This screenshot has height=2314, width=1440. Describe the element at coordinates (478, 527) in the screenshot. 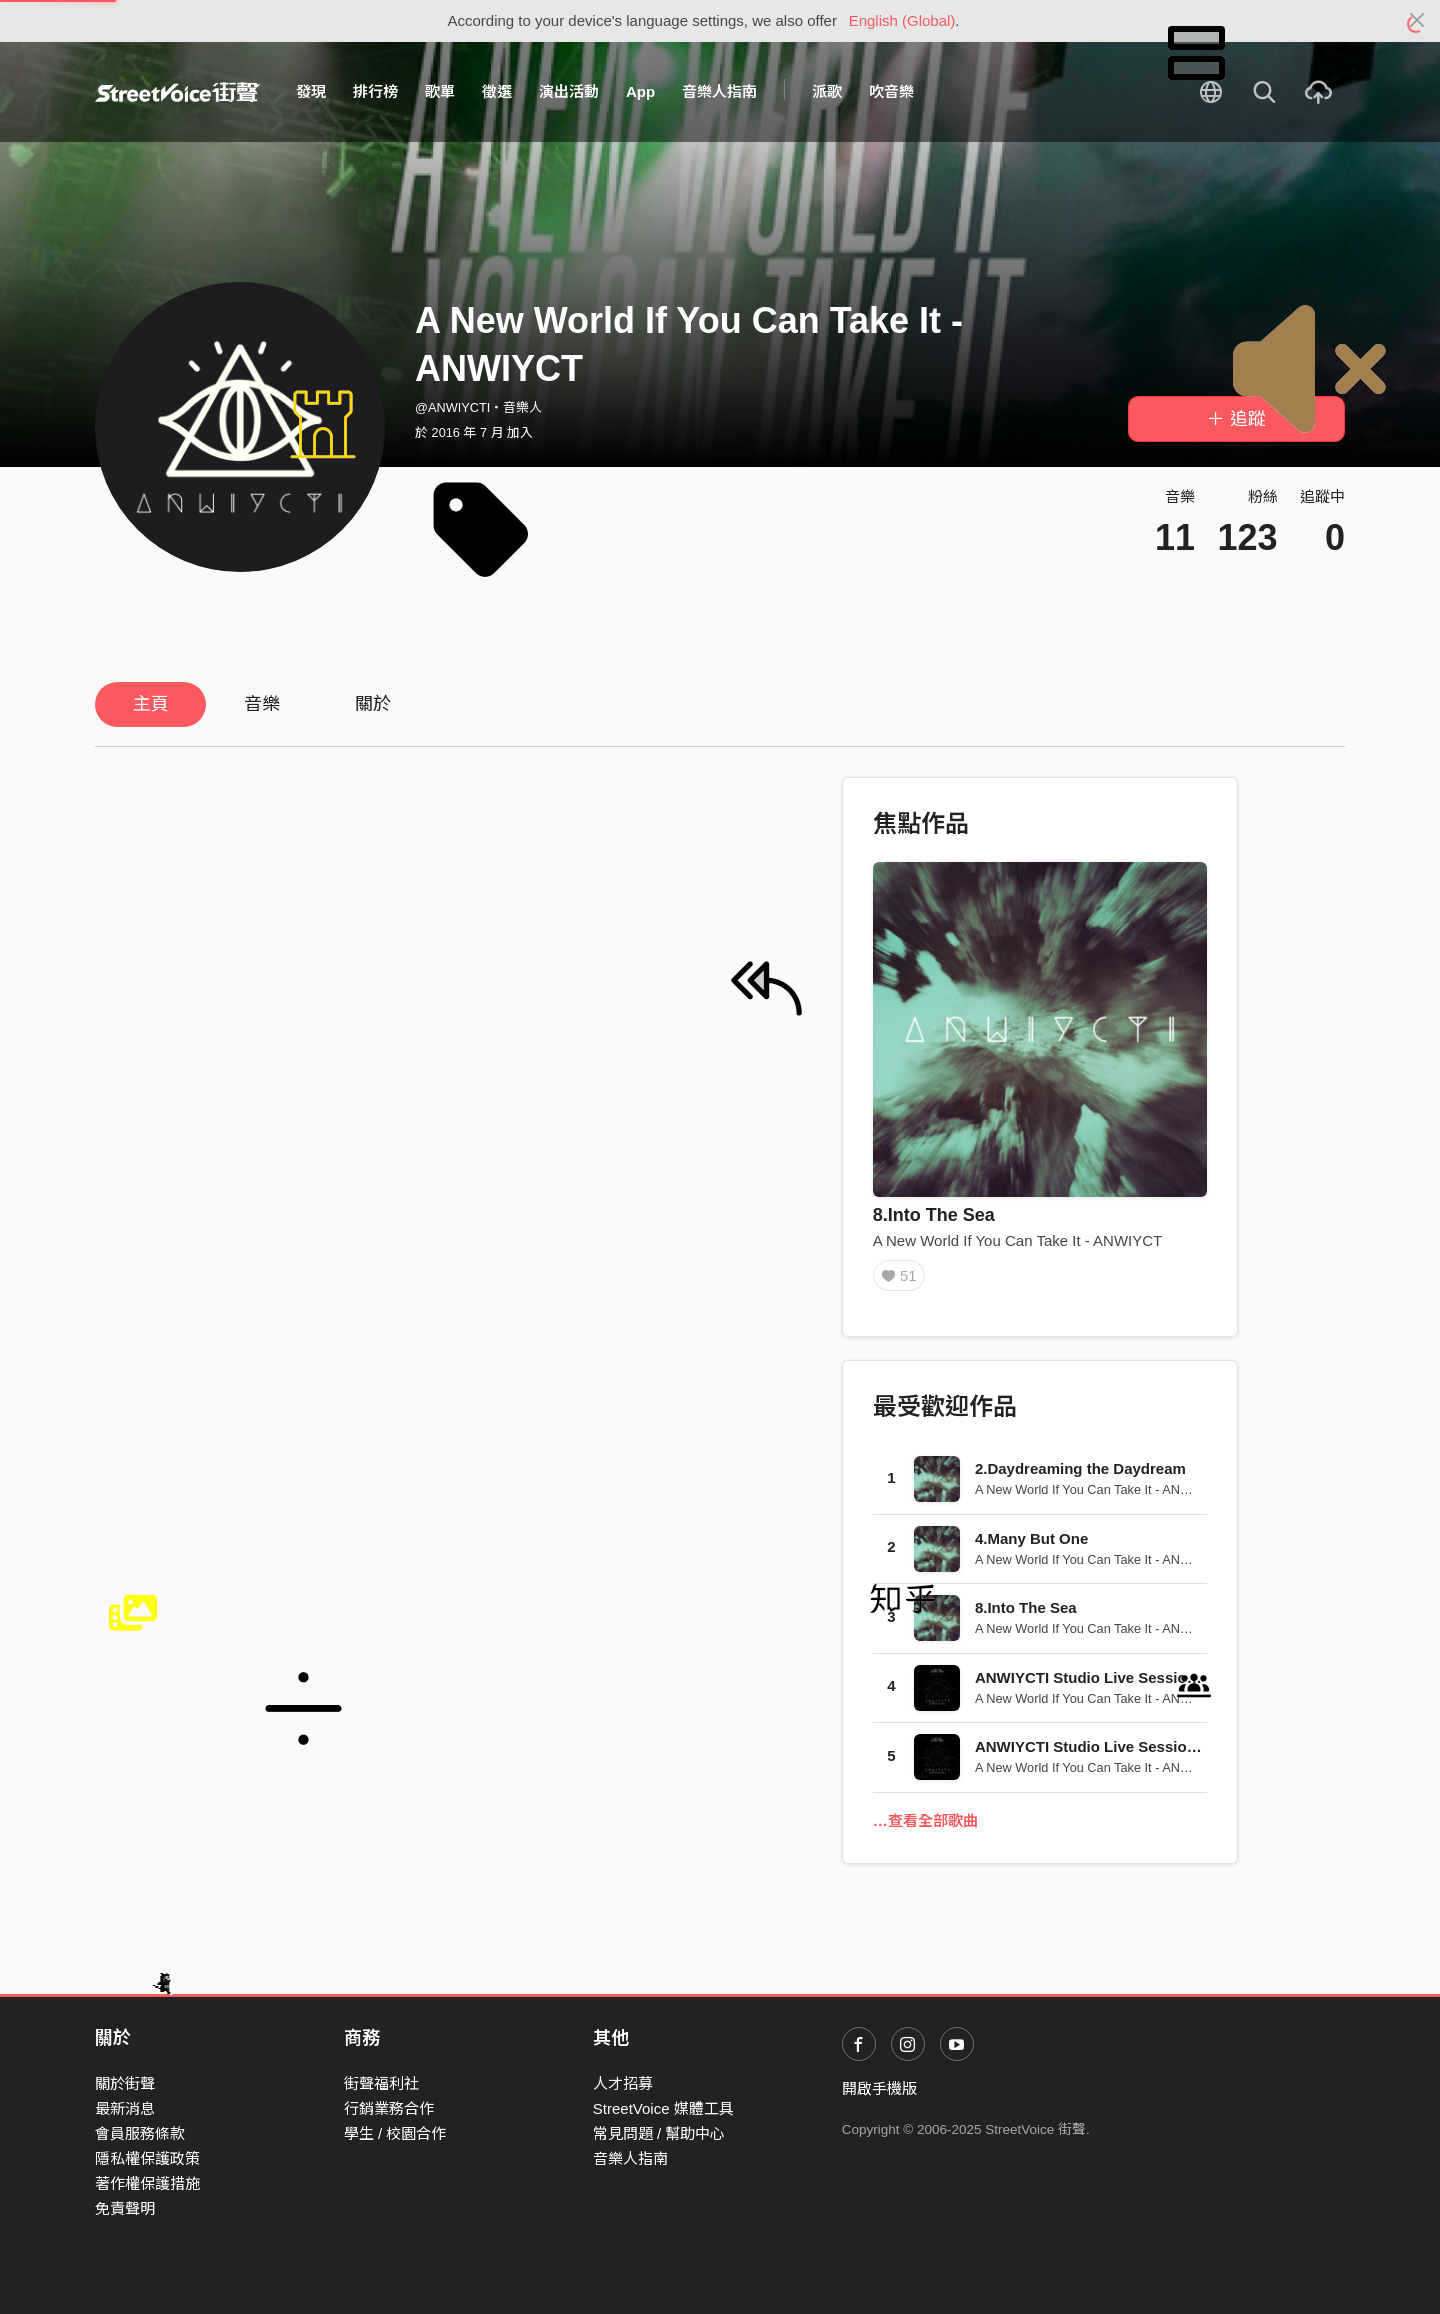

I see `add a tag or label to an item` at that location.